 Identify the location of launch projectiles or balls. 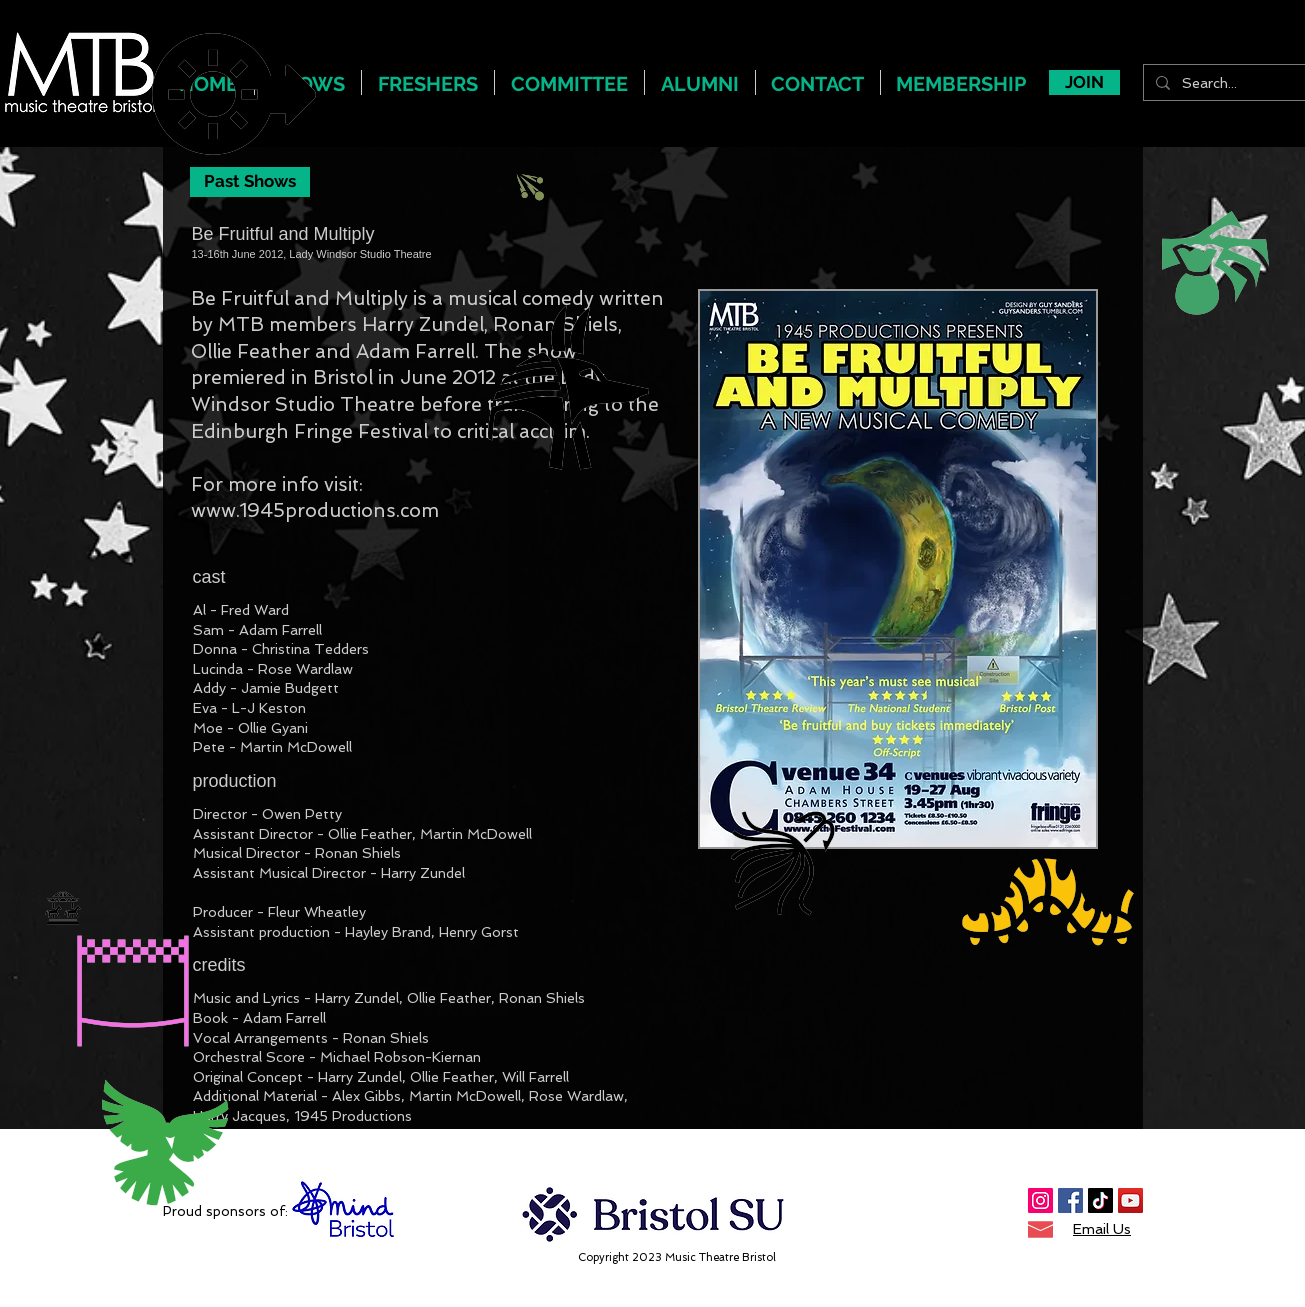
(530, 186).